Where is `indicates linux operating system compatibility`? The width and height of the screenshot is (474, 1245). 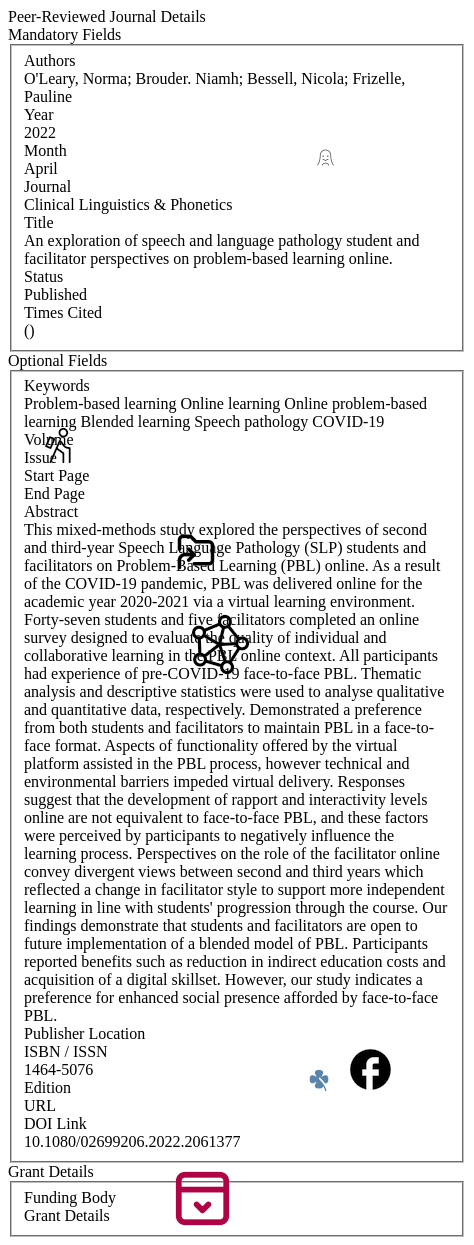 indicates linux operating system compatibility is located at coordinates (325, 158).